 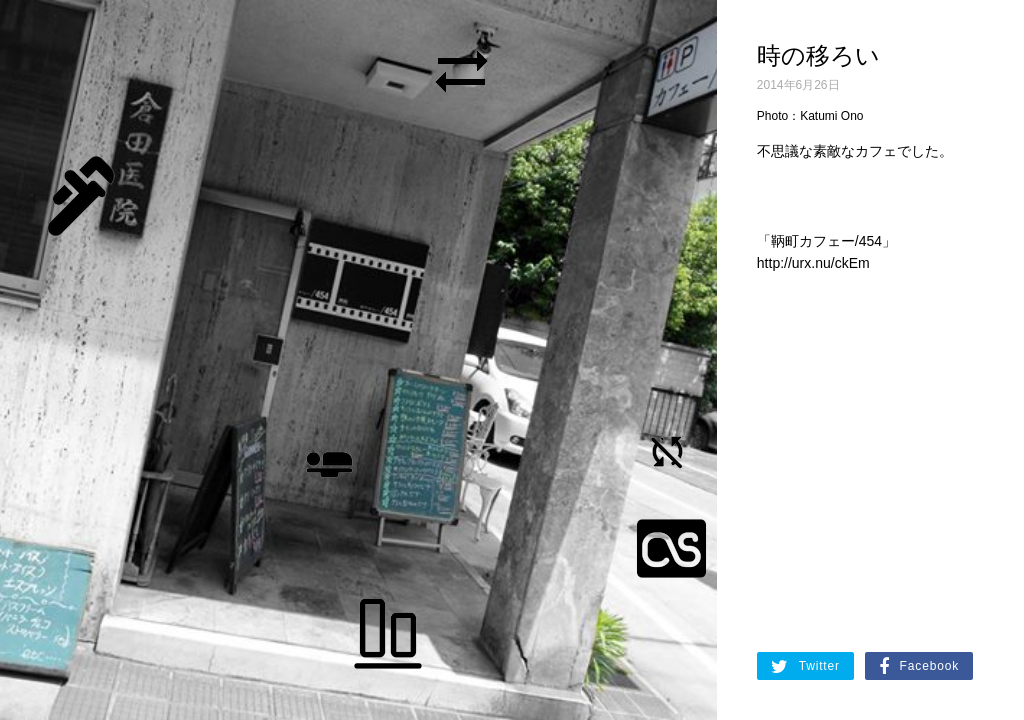 What do you see at coordinates (81, 196) in the screenshot?
I see `access plumbing services or information` at bounding box center [81, 196].